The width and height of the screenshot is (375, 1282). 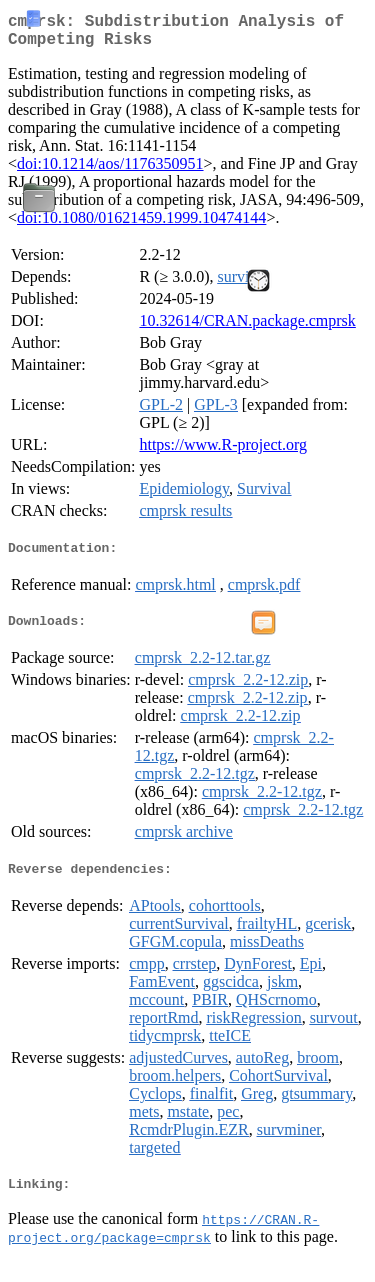 I want to click on open the GNOME To Do task manager app, so click(x=33, y=18).